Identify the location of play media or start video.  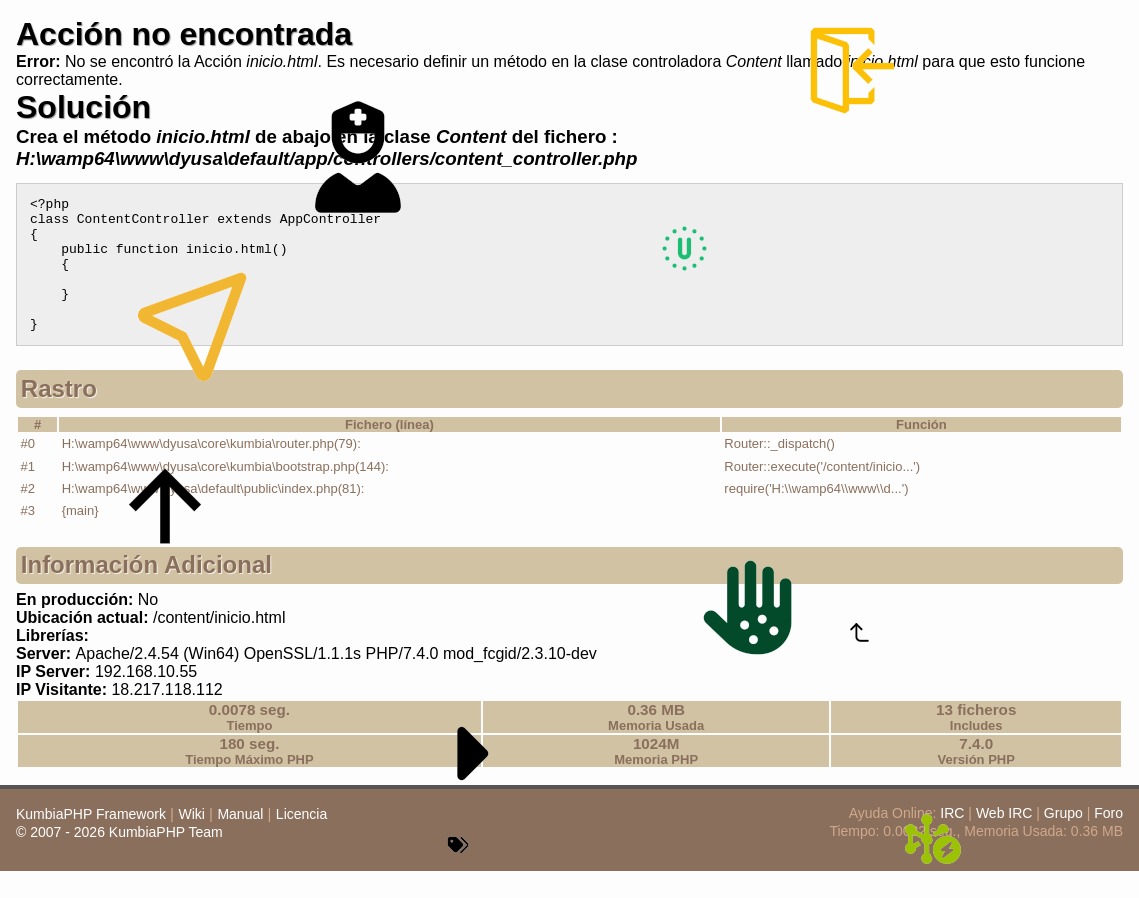
(470, 753).